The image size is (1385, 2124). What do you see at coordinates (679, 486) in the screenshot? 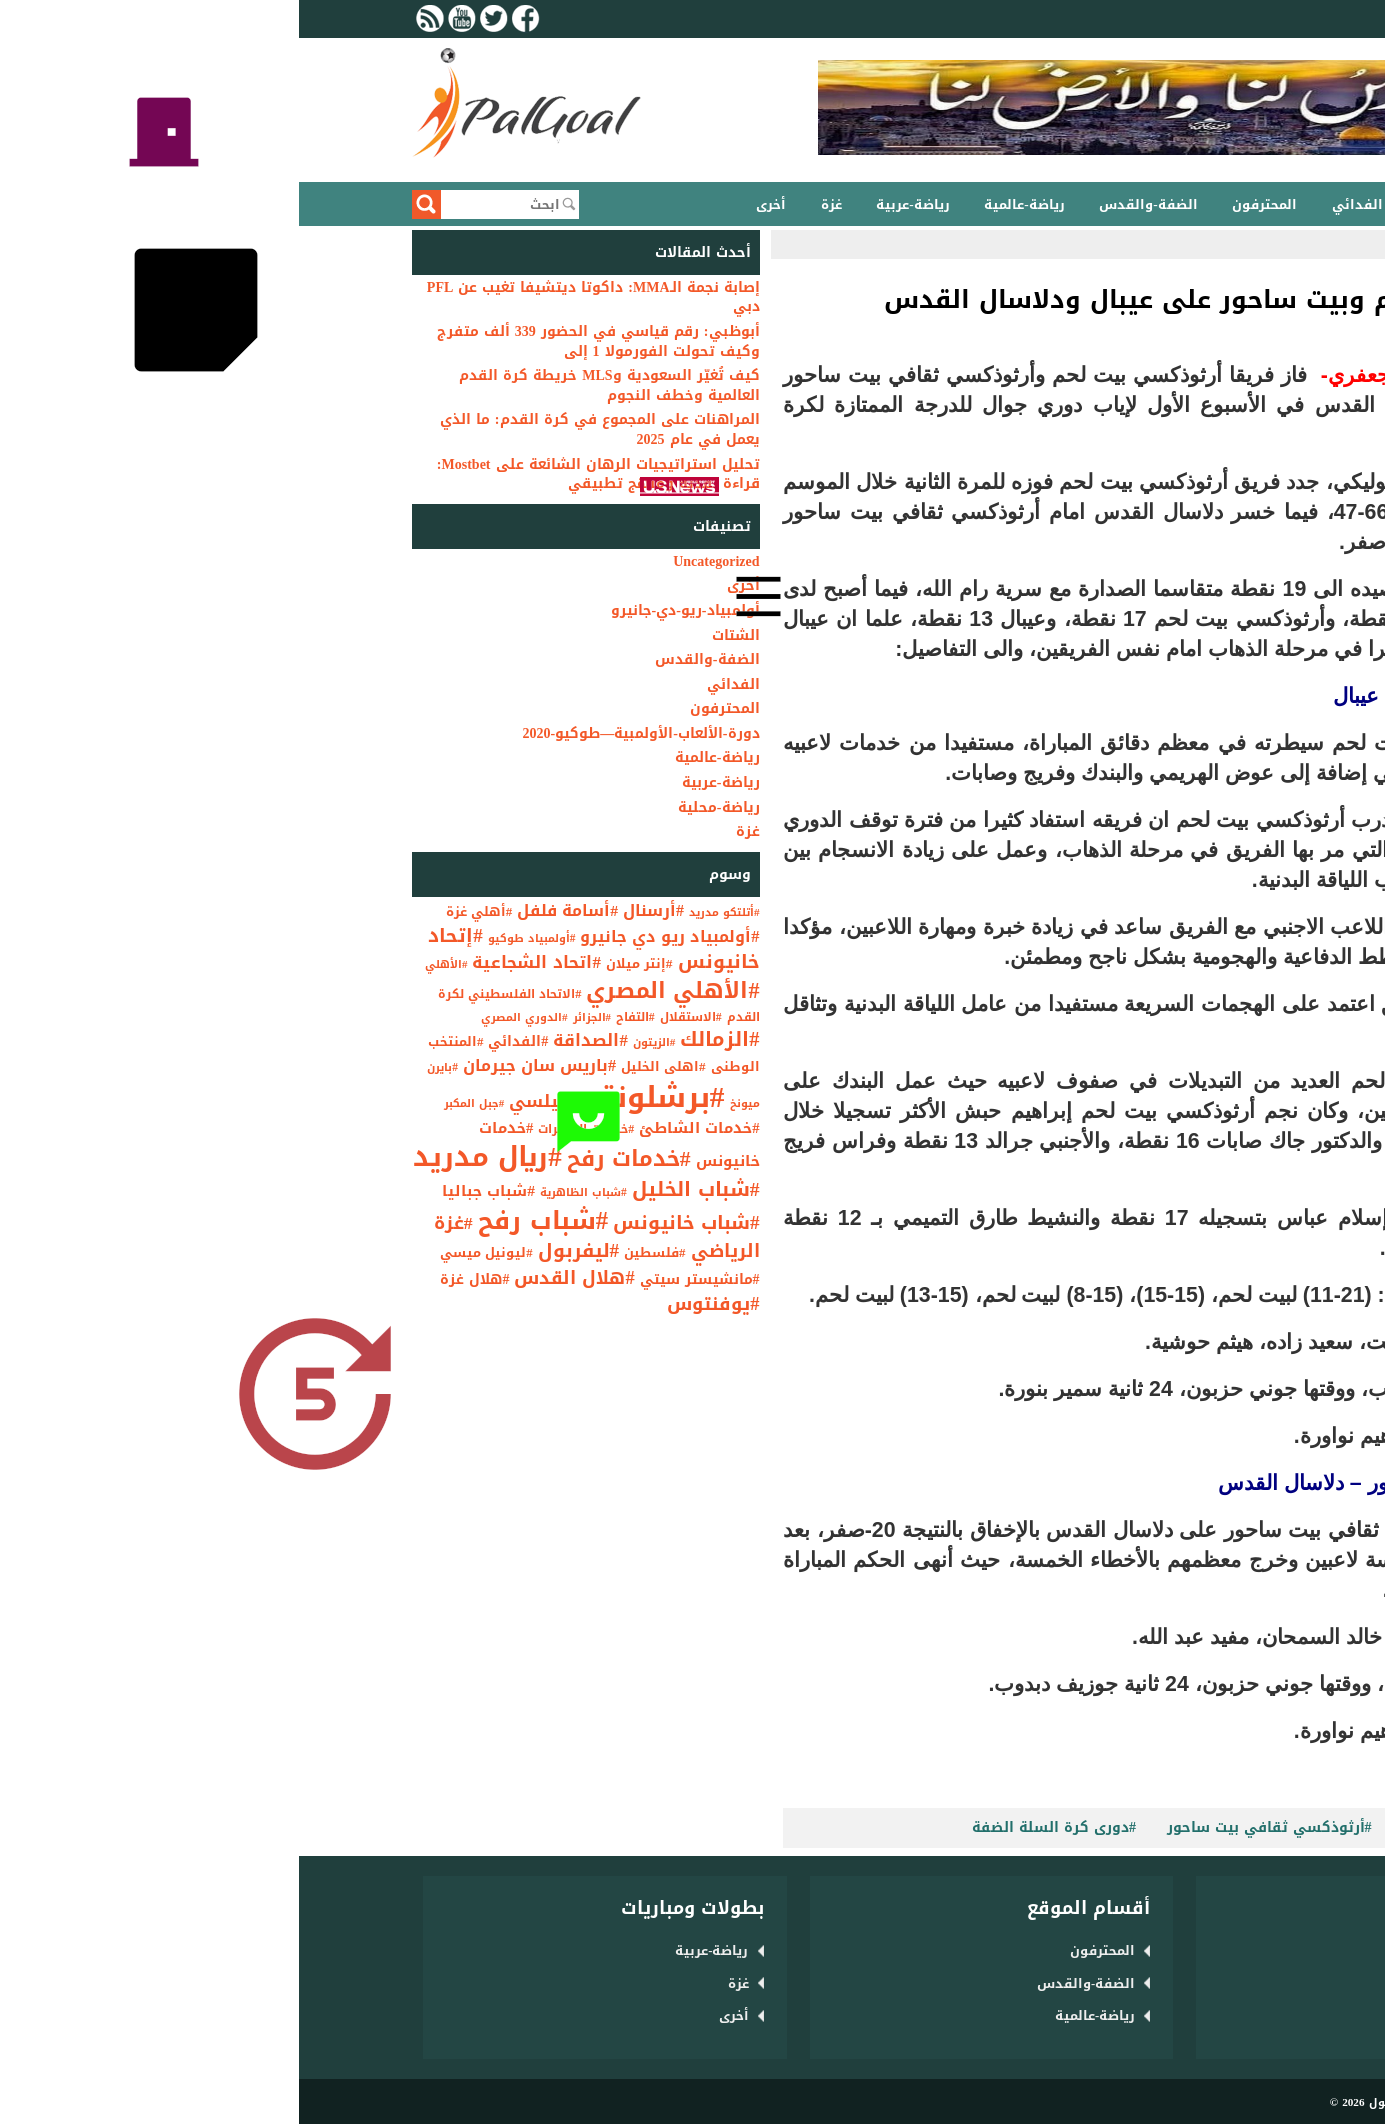
I see `visit U.S. News & World Report website` at bounding box center [679, 486].